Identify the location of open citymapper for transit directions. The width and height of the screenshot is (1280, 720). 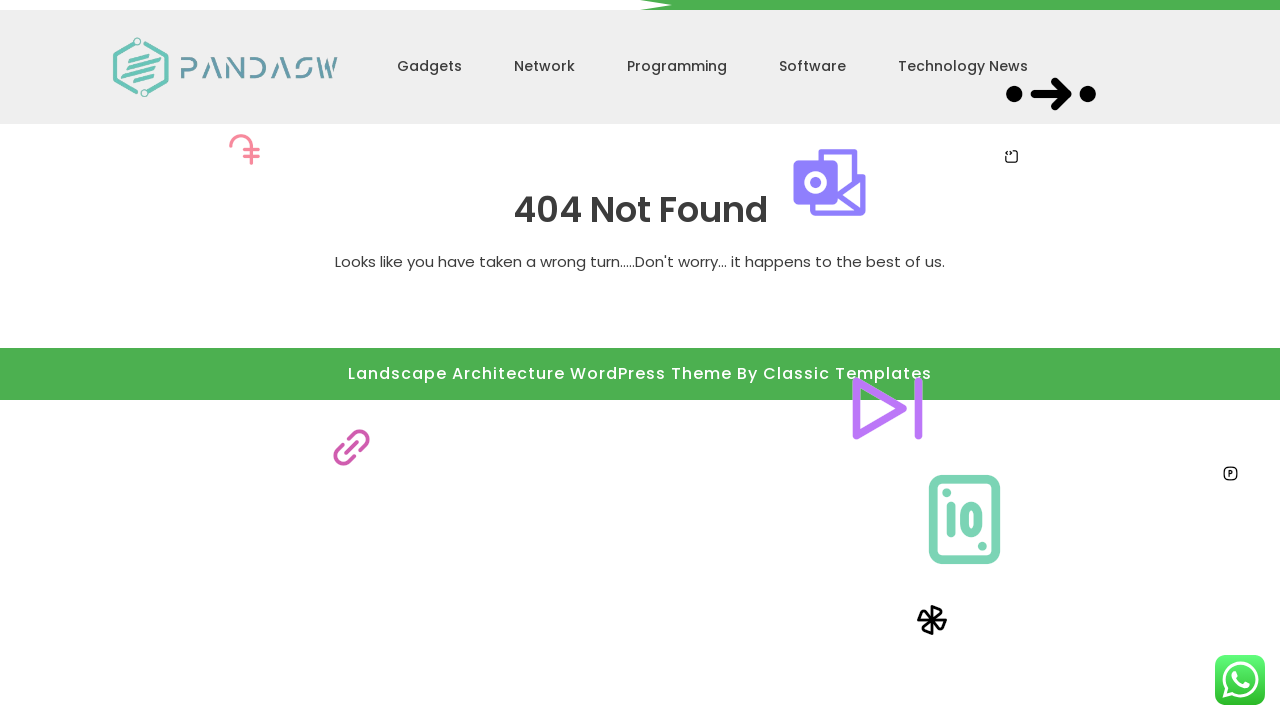
(1051, 94).